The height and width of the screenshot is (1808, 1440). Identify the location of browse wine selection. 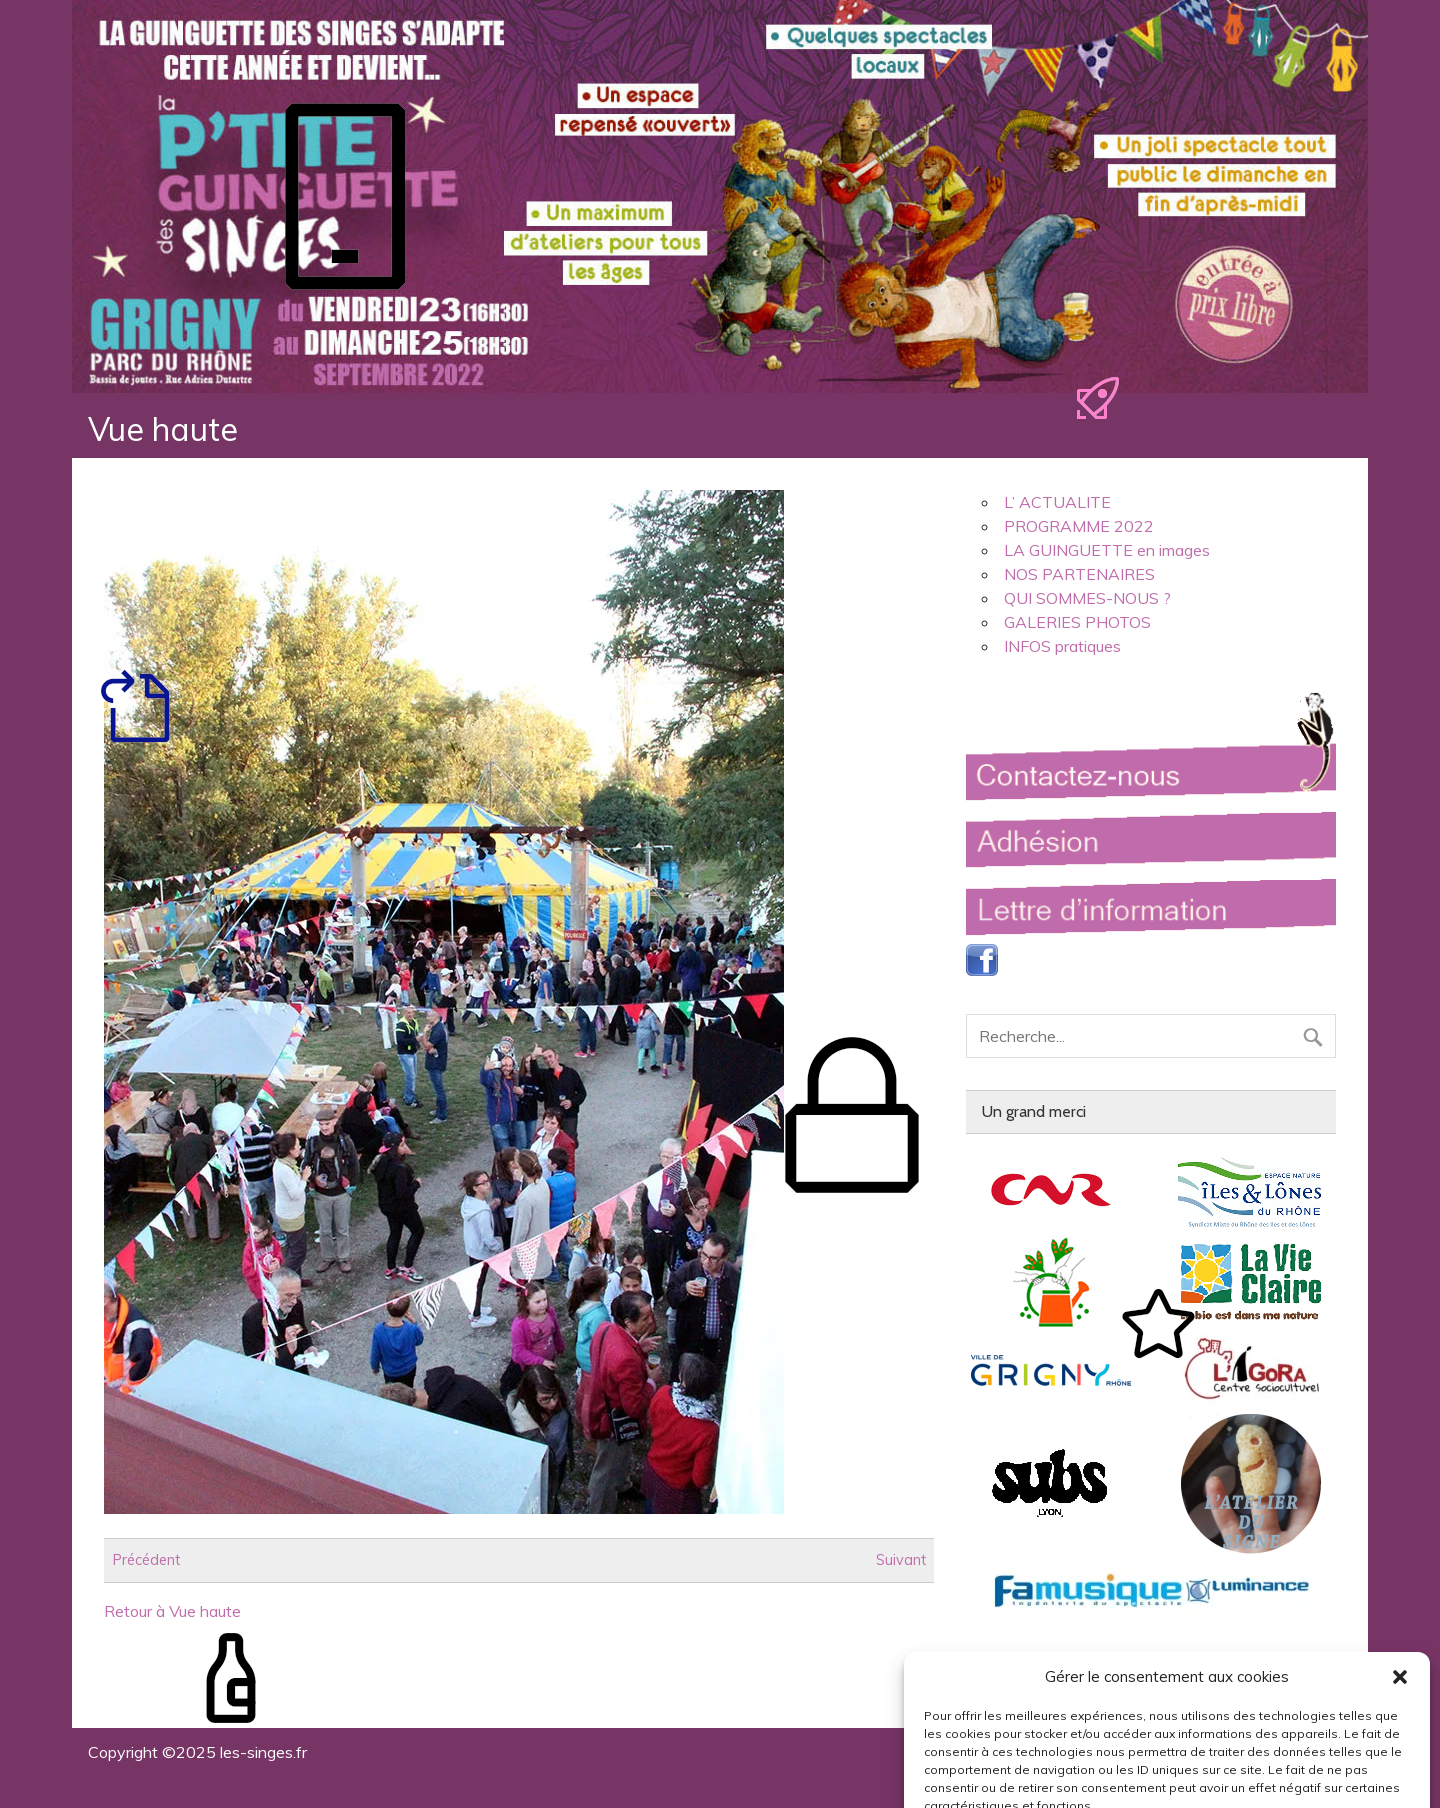
(231, 1678).